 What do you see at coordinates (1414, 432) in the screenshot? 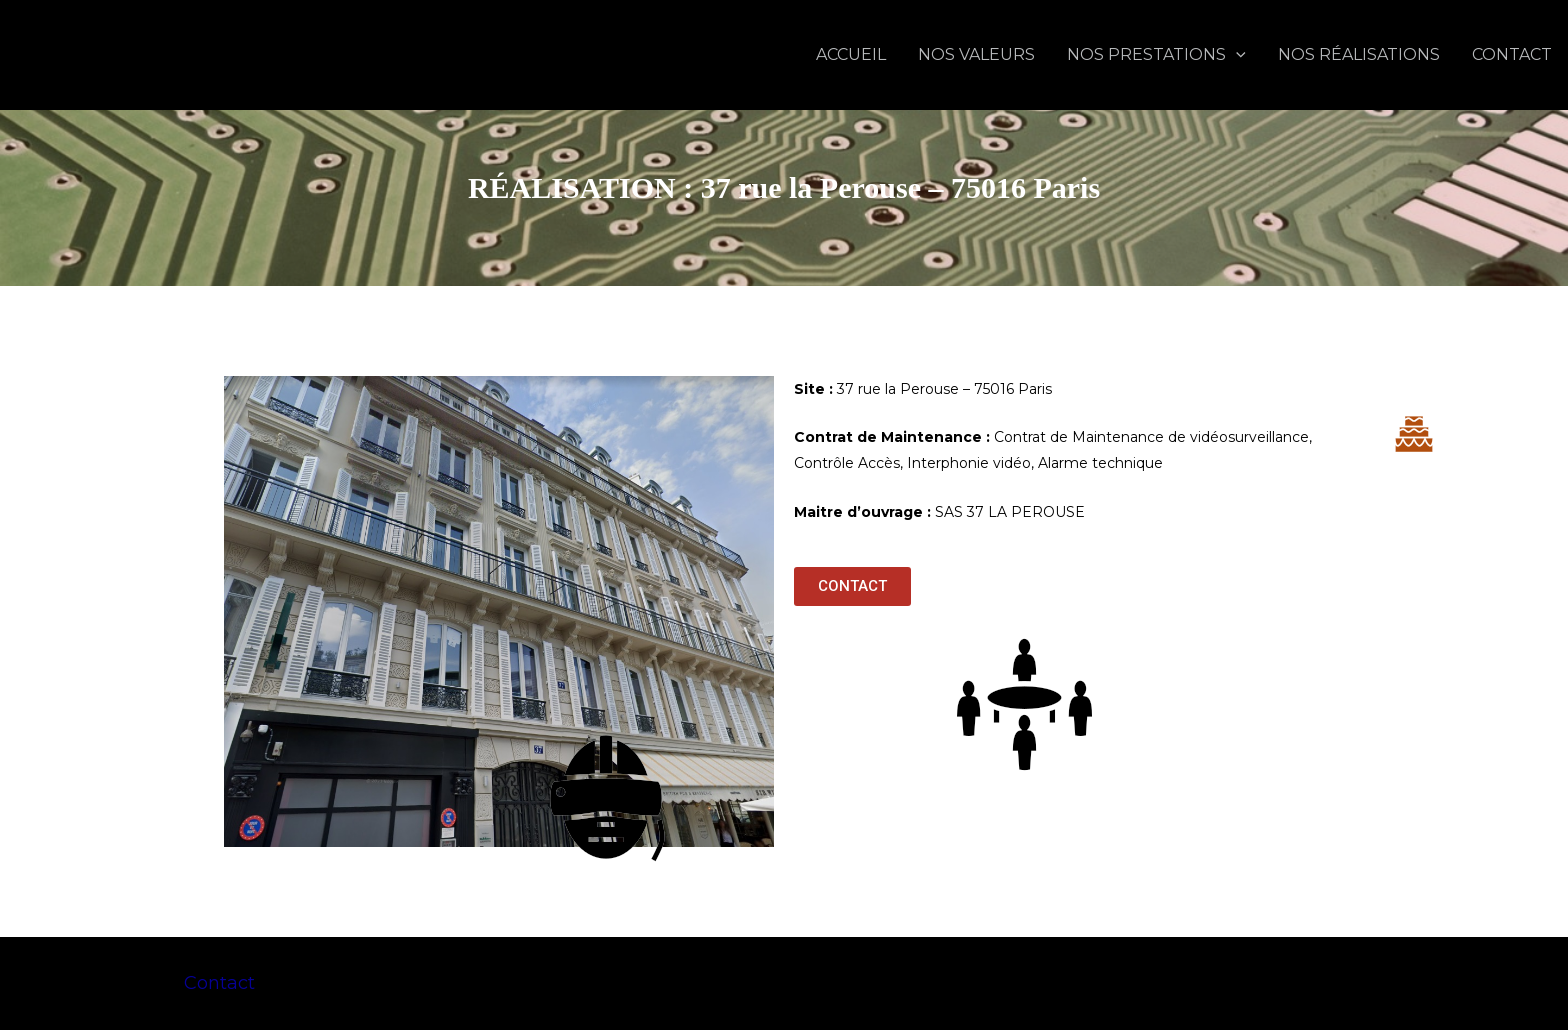
I see `view cake or bakery options` at bounding box center [1414, 432].